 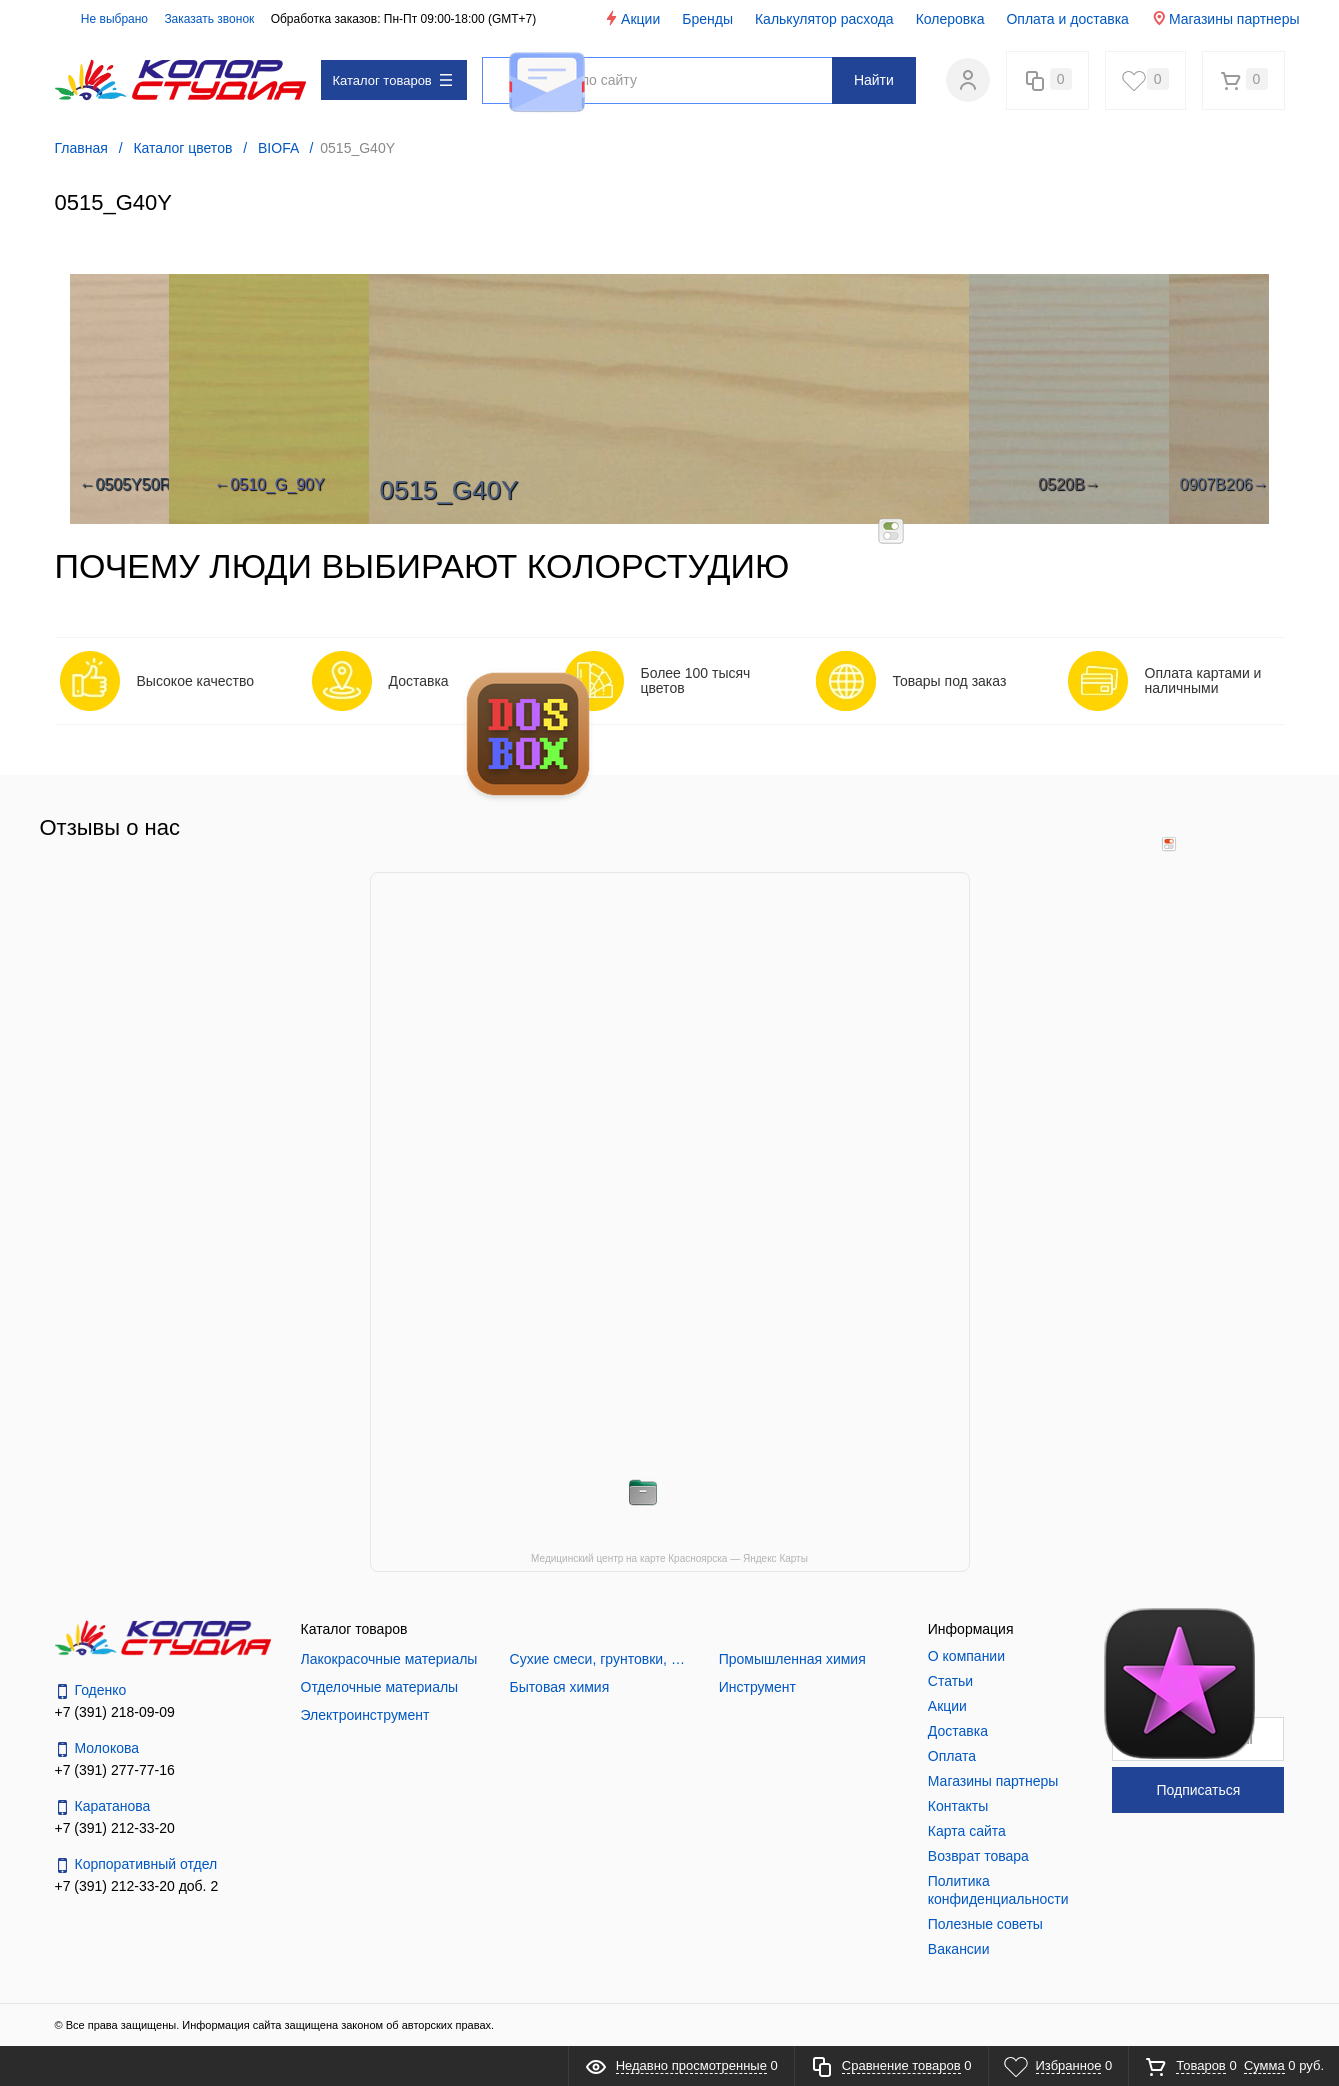 I want to click on open file manager application, so click(x=643, y=1492).